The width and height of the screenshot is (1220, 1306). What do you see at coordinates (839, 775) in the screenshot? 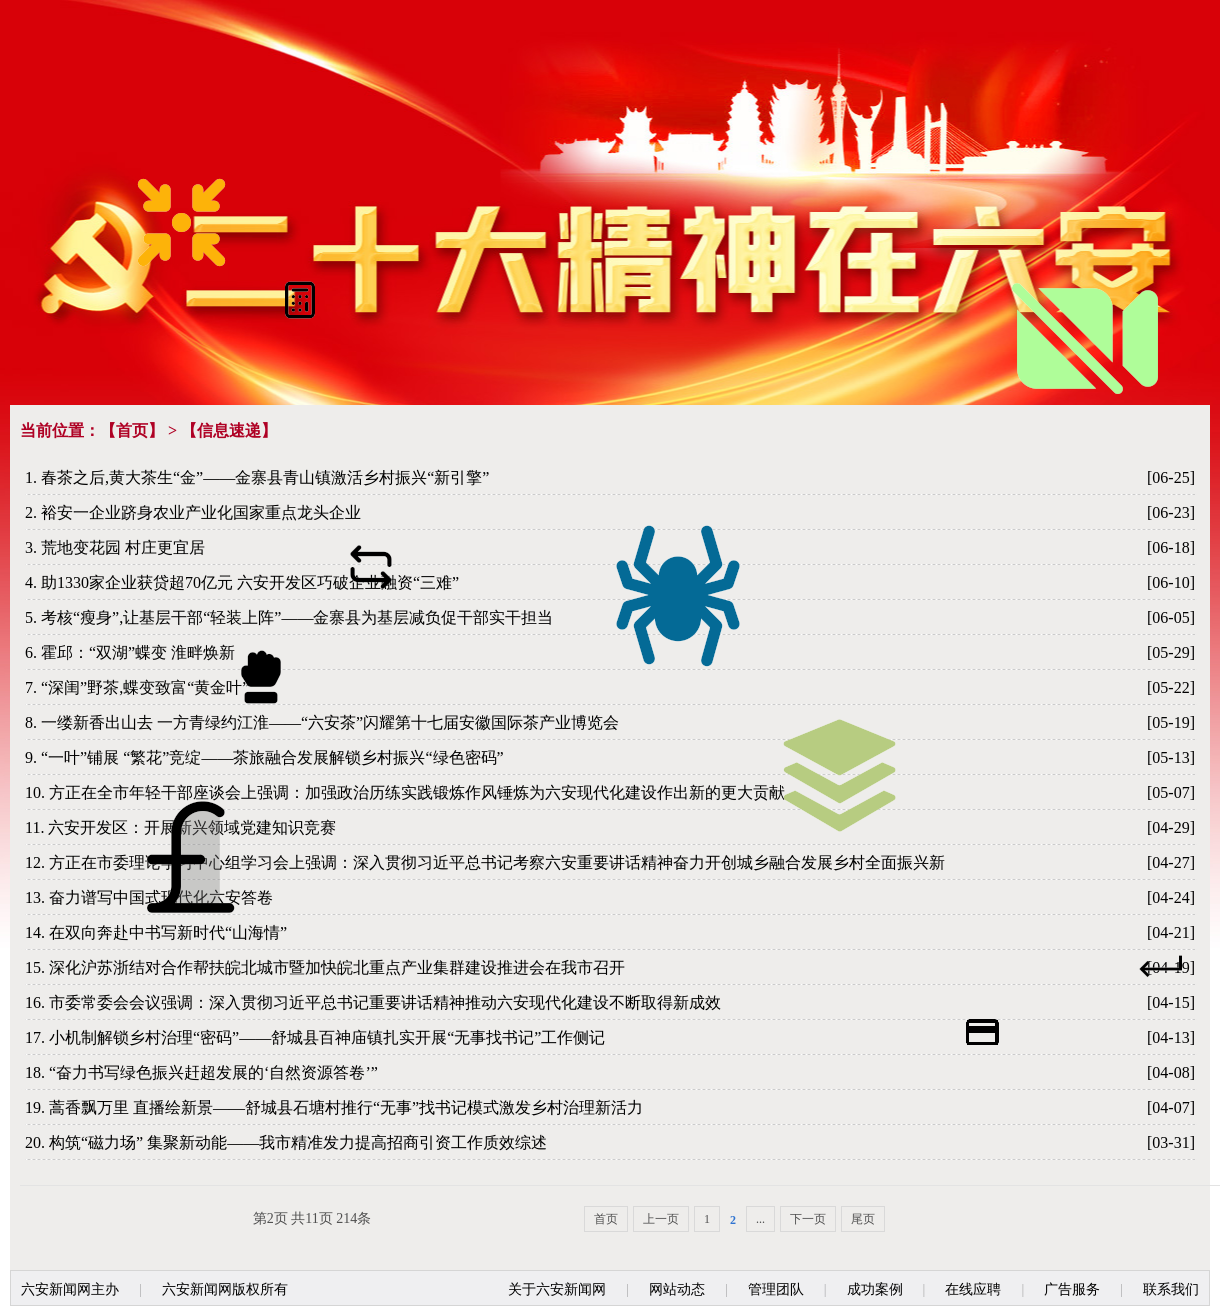
I see `toggle layer visibility` at bounding box center [839, 775].